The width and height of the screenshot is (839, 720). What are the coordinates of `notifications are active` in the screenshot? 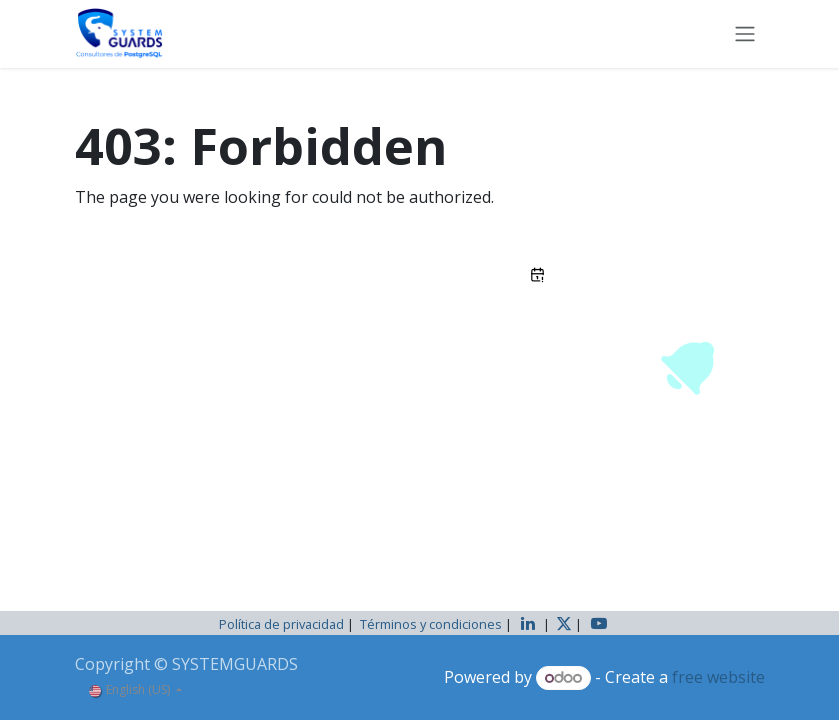 It's located at (688, 368).